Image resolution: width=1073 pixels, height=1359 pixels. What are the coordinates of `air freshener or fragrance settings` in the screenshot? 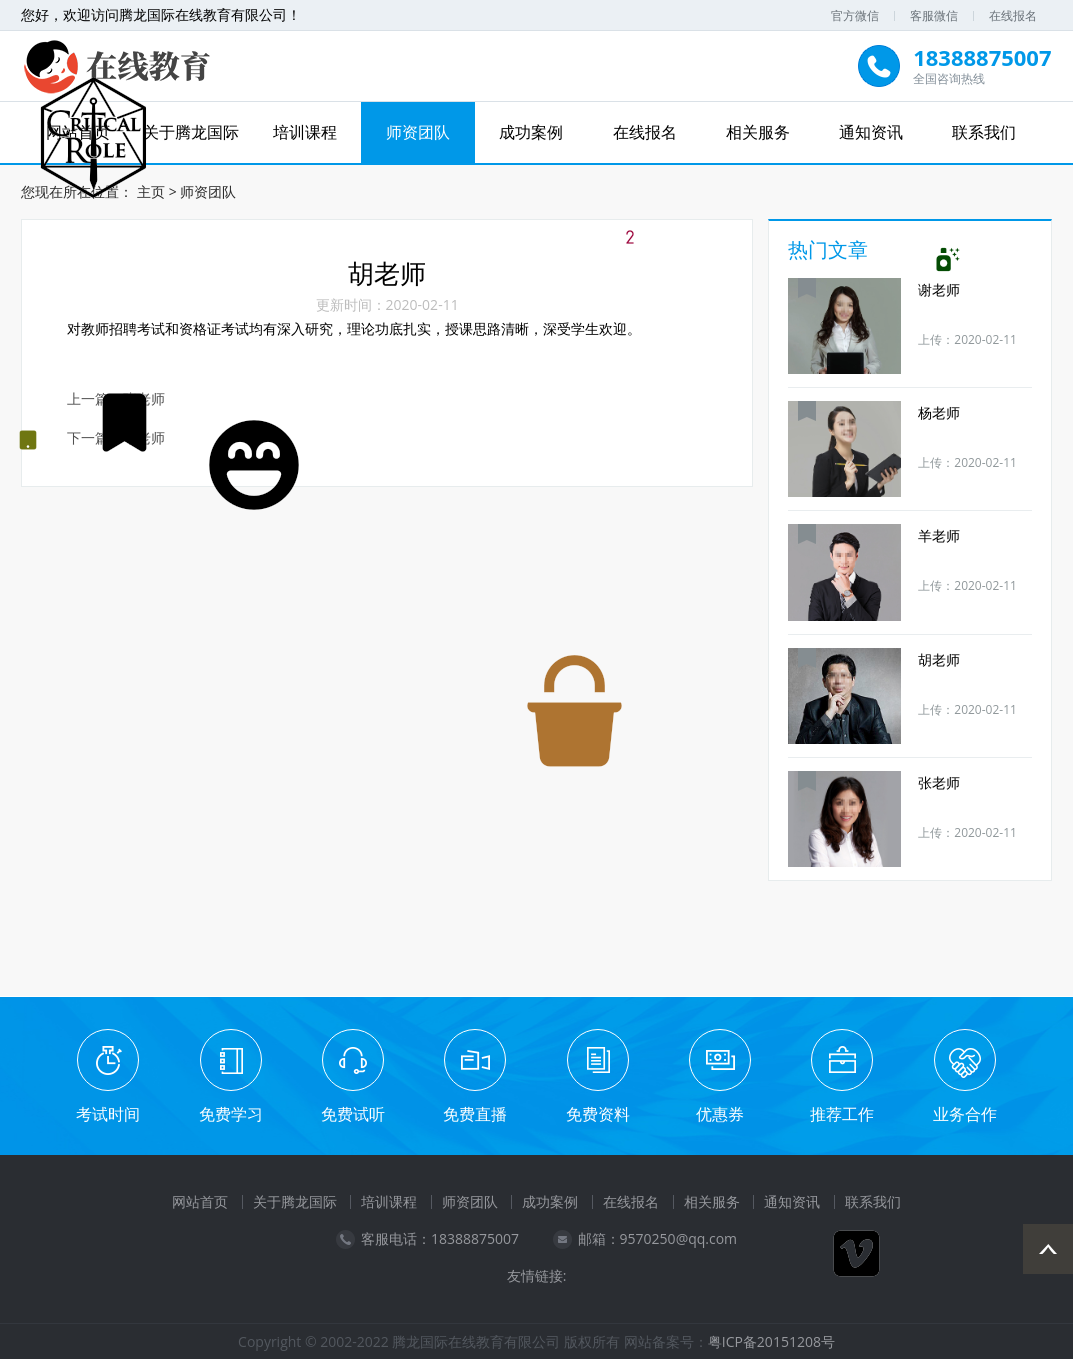 It's located at (946, 259).